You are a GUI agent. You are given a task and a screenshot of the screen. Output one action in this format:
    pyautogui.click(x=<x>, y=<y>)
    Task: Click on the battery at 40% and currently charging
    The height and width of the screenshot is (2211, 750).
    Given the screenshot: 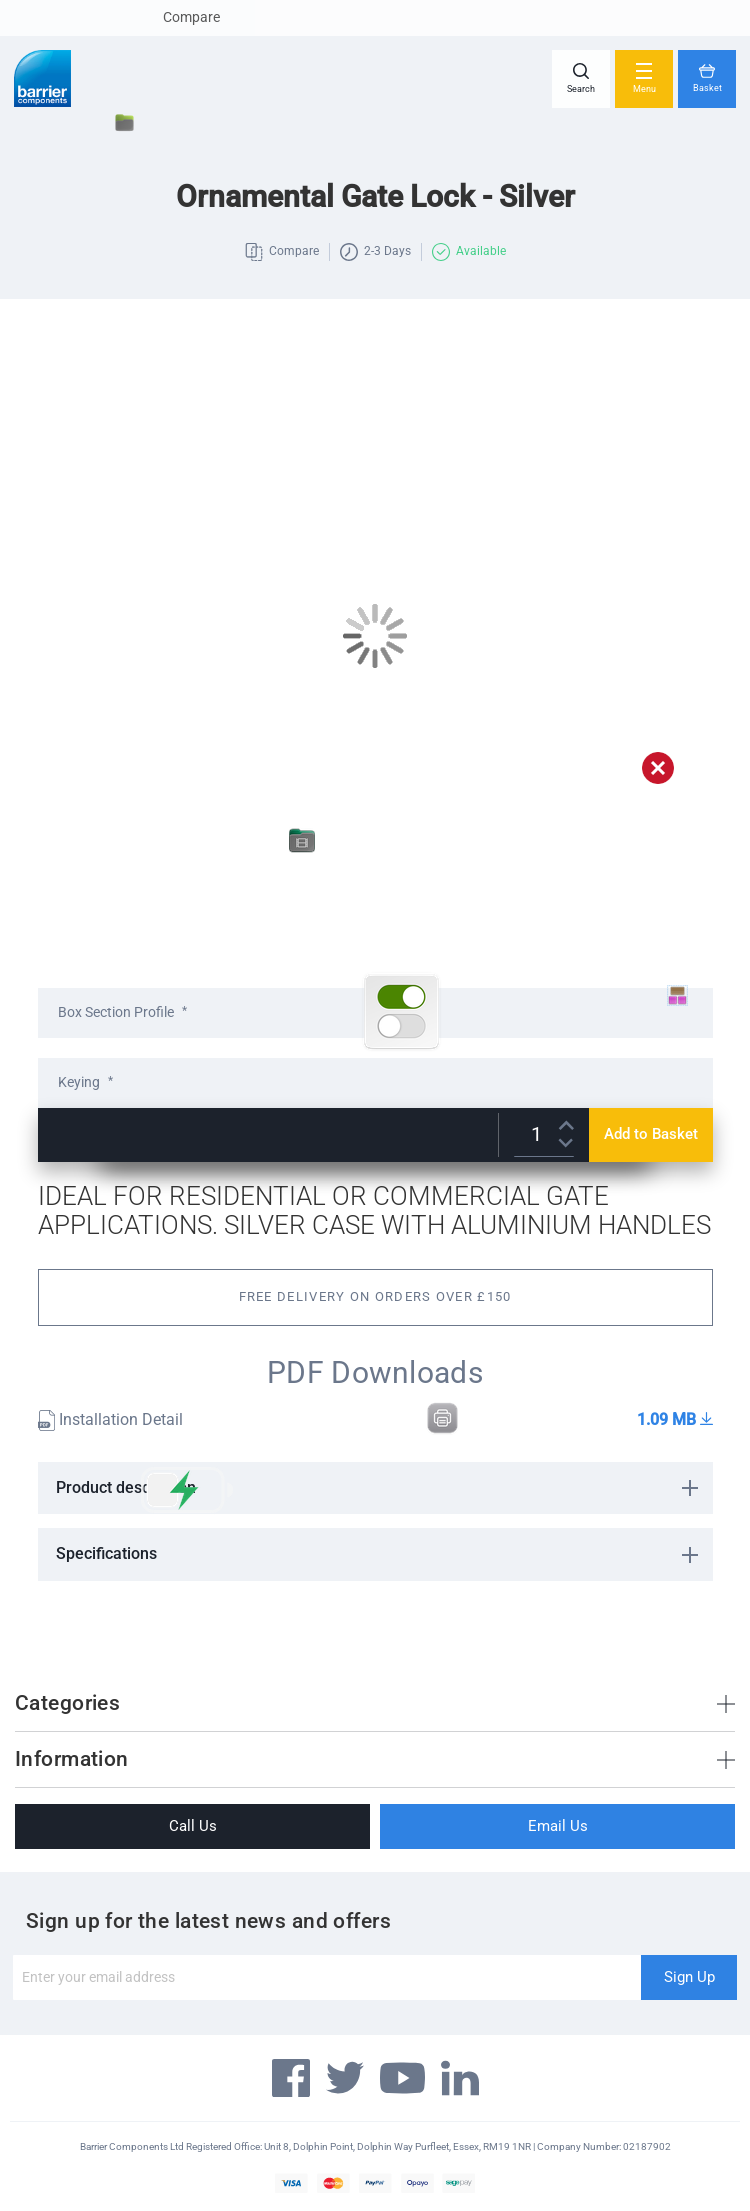 What is the action you would take?
    pyautogui.click(x=187, y=1490)
    